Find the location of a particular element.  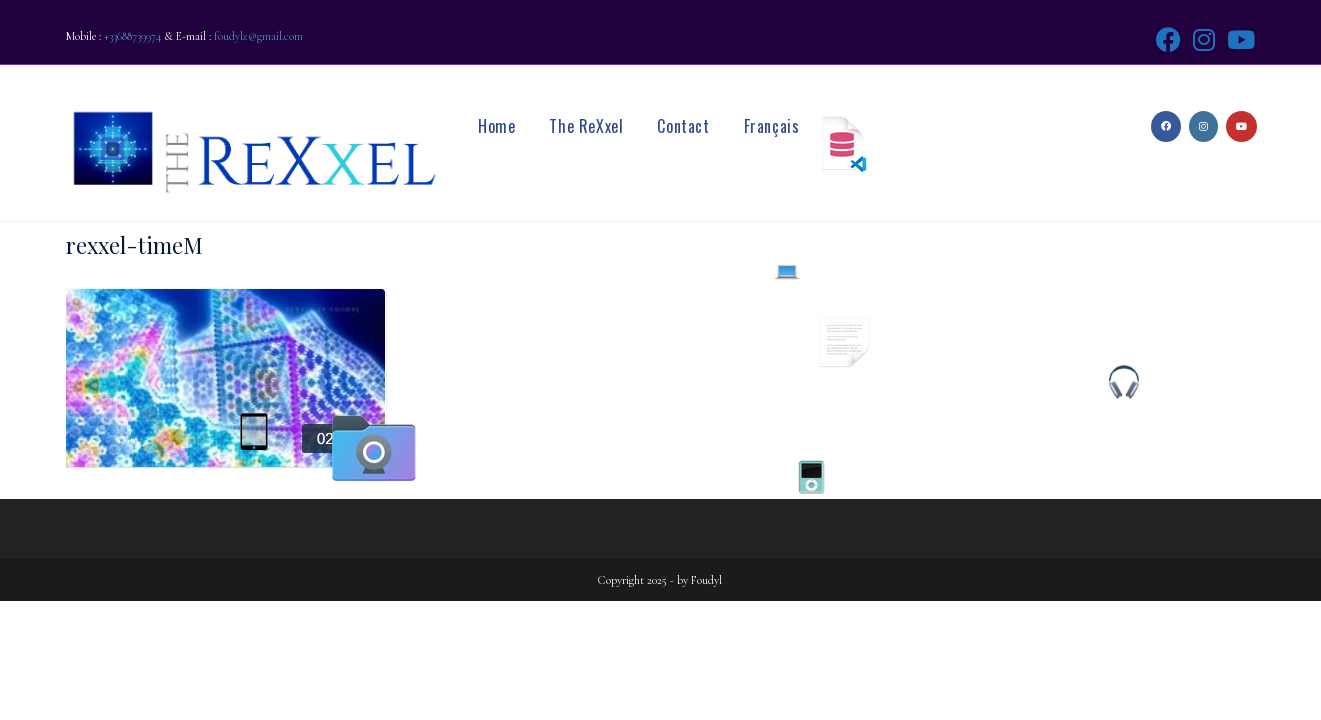

open sql database file in Visual Studio Code is located at coordinates (842, 144).